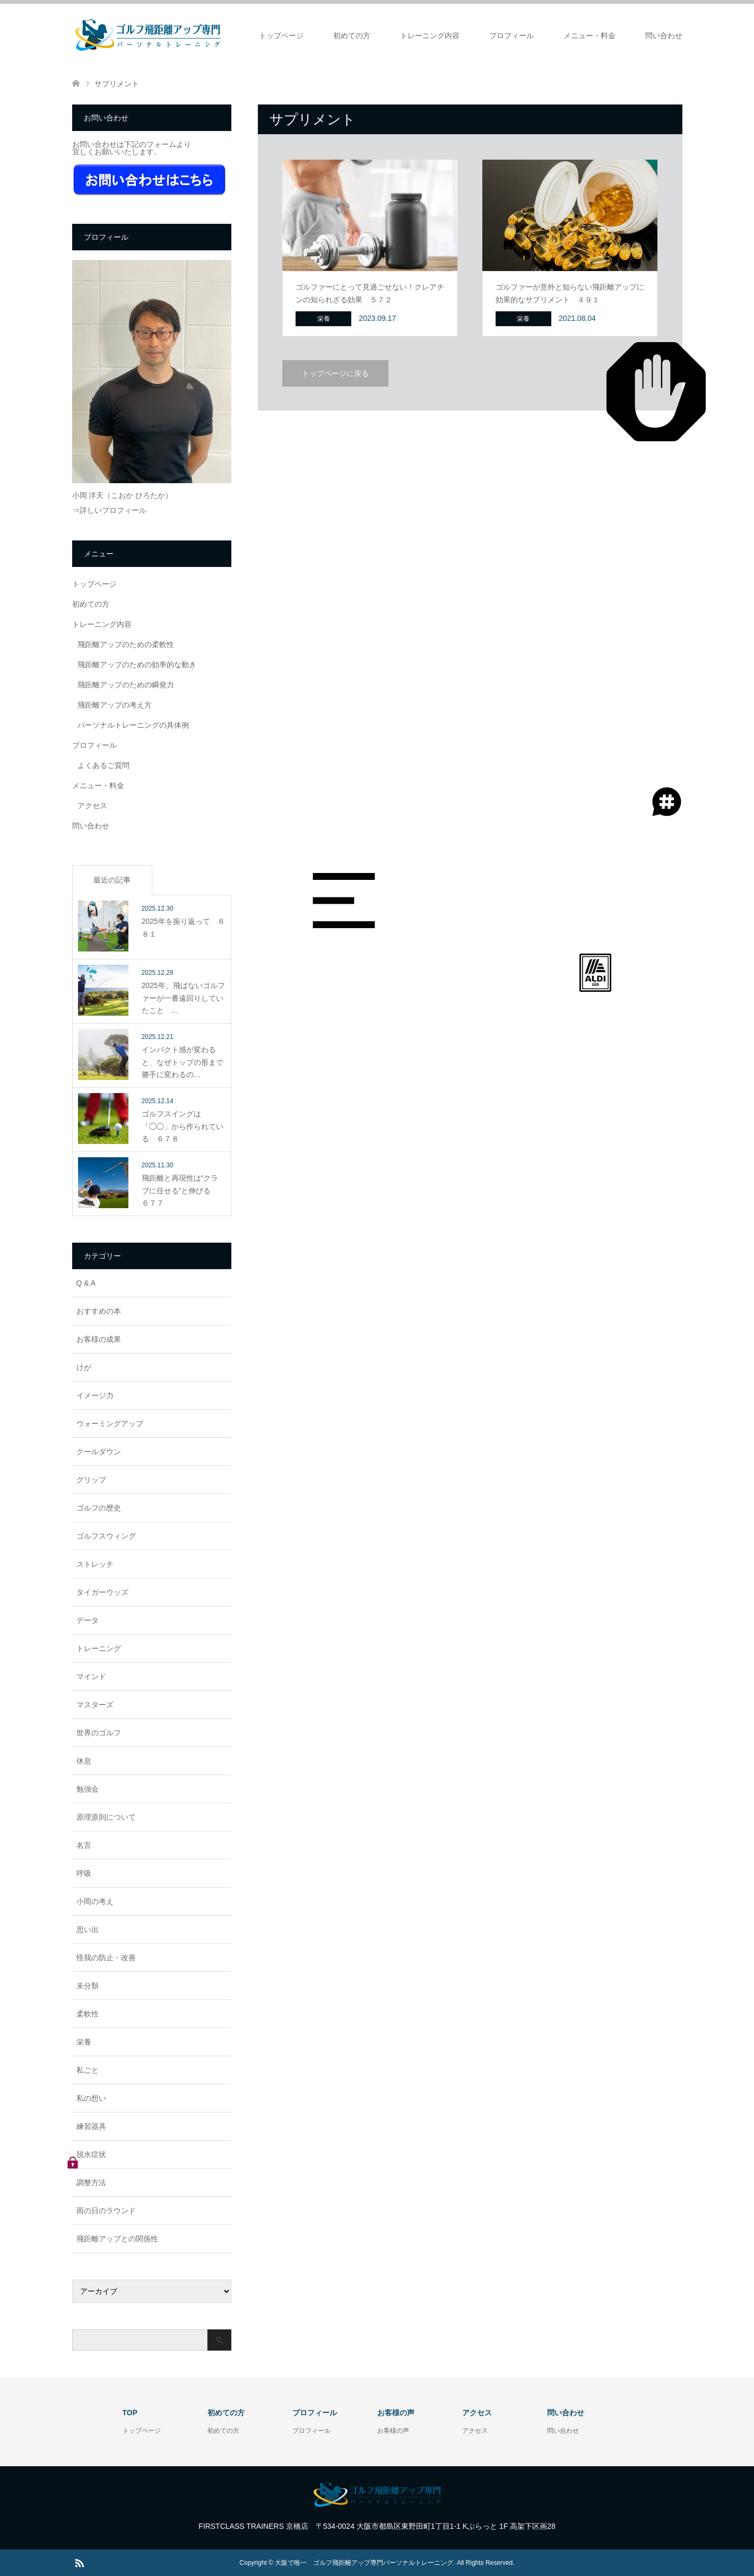 This screenshot has height=2576, width=754. I want to click on aldi süd company logo, so click(595, 973).